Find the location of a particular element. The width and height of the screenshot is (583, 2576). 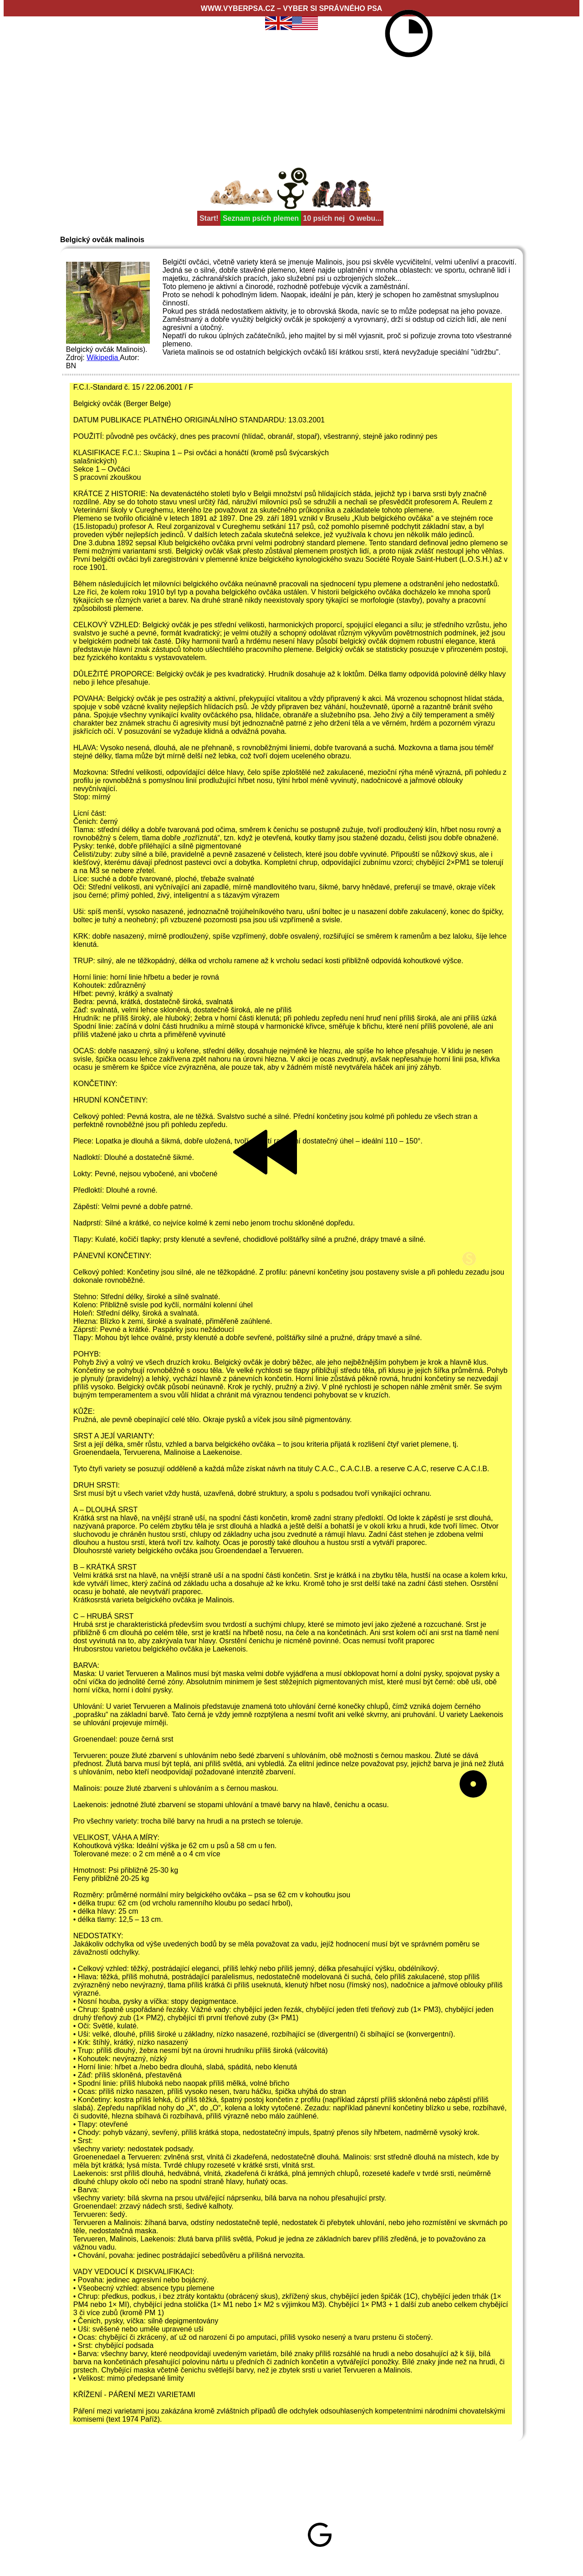

focus on a selected element or area is located at coordinates (473, 1784).